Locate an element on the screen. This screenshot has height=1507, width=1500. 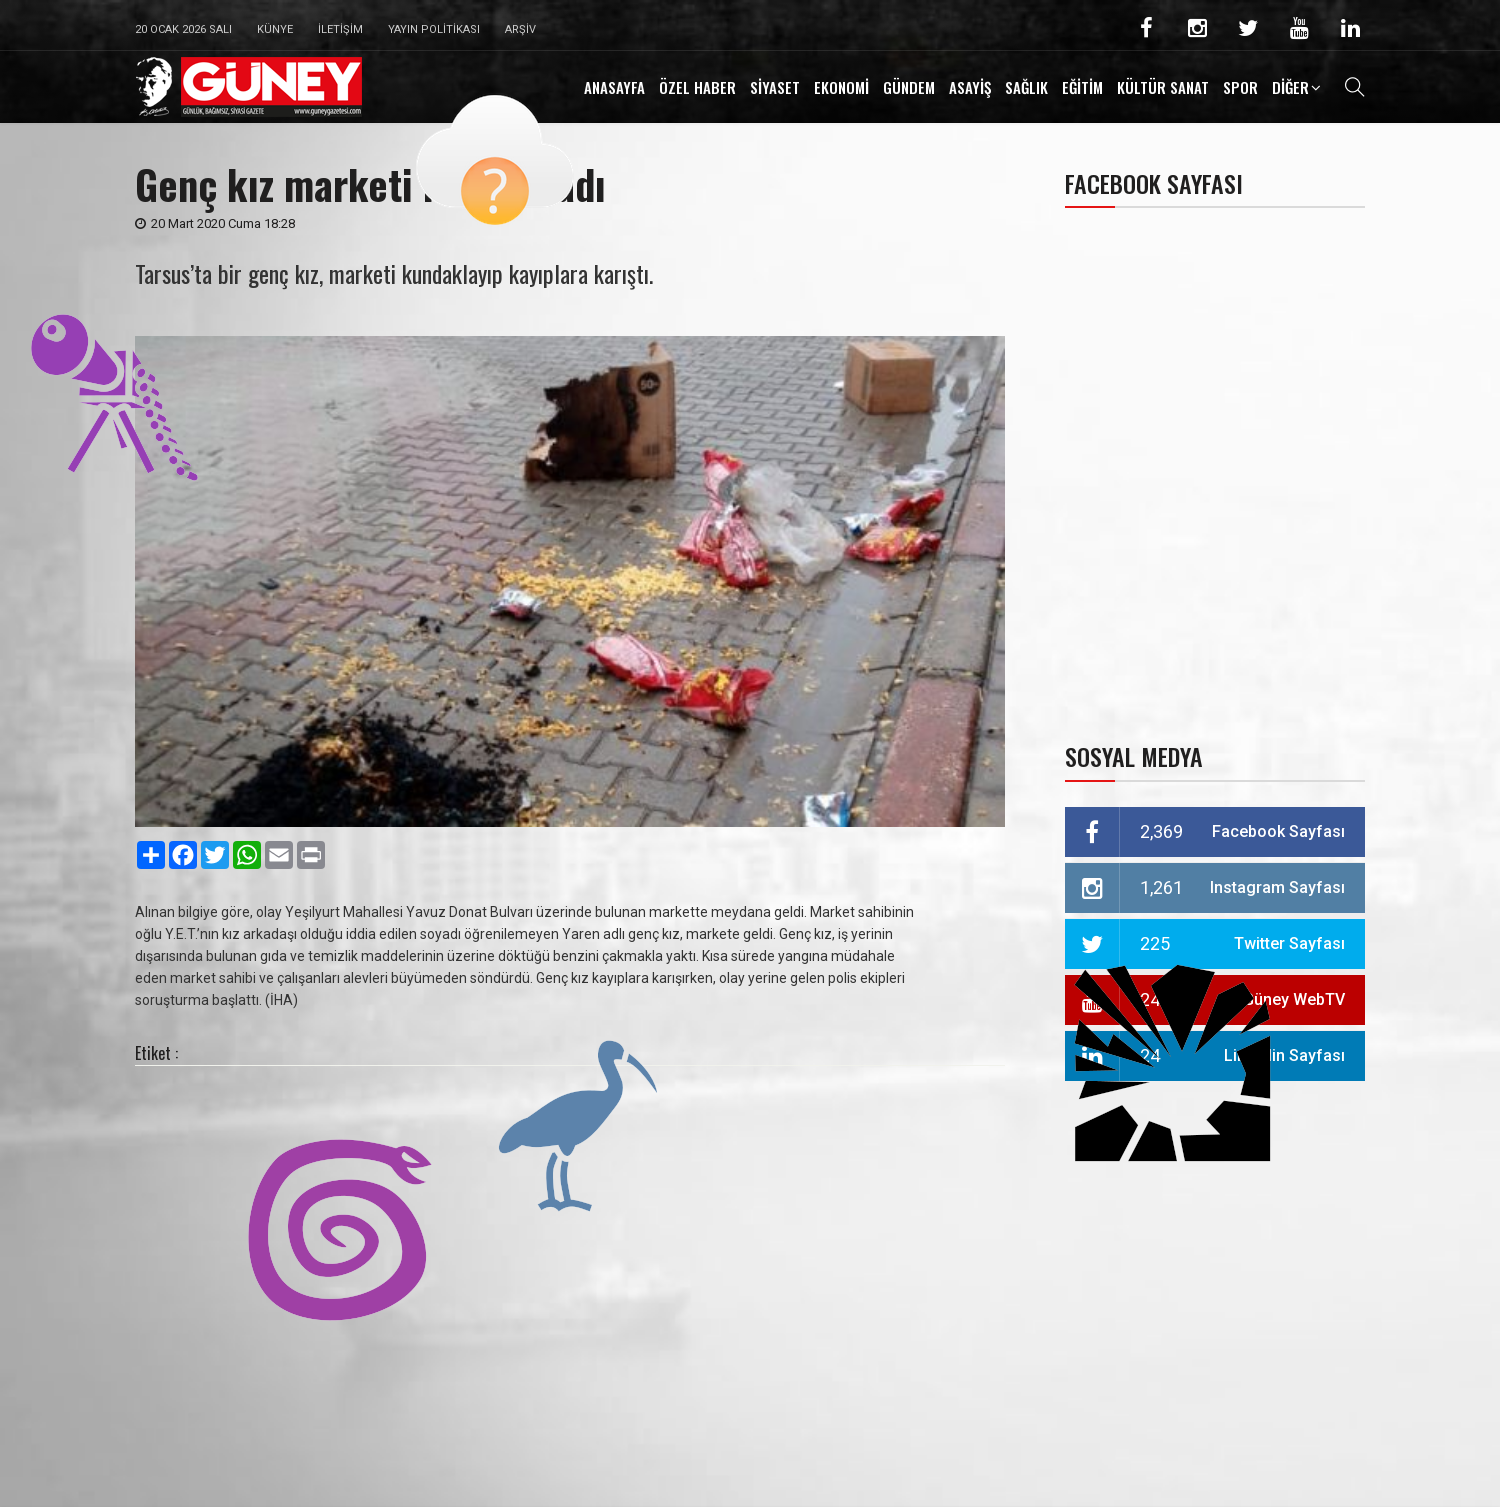
weather data currently unavailable is located at coordinates (495, 160).